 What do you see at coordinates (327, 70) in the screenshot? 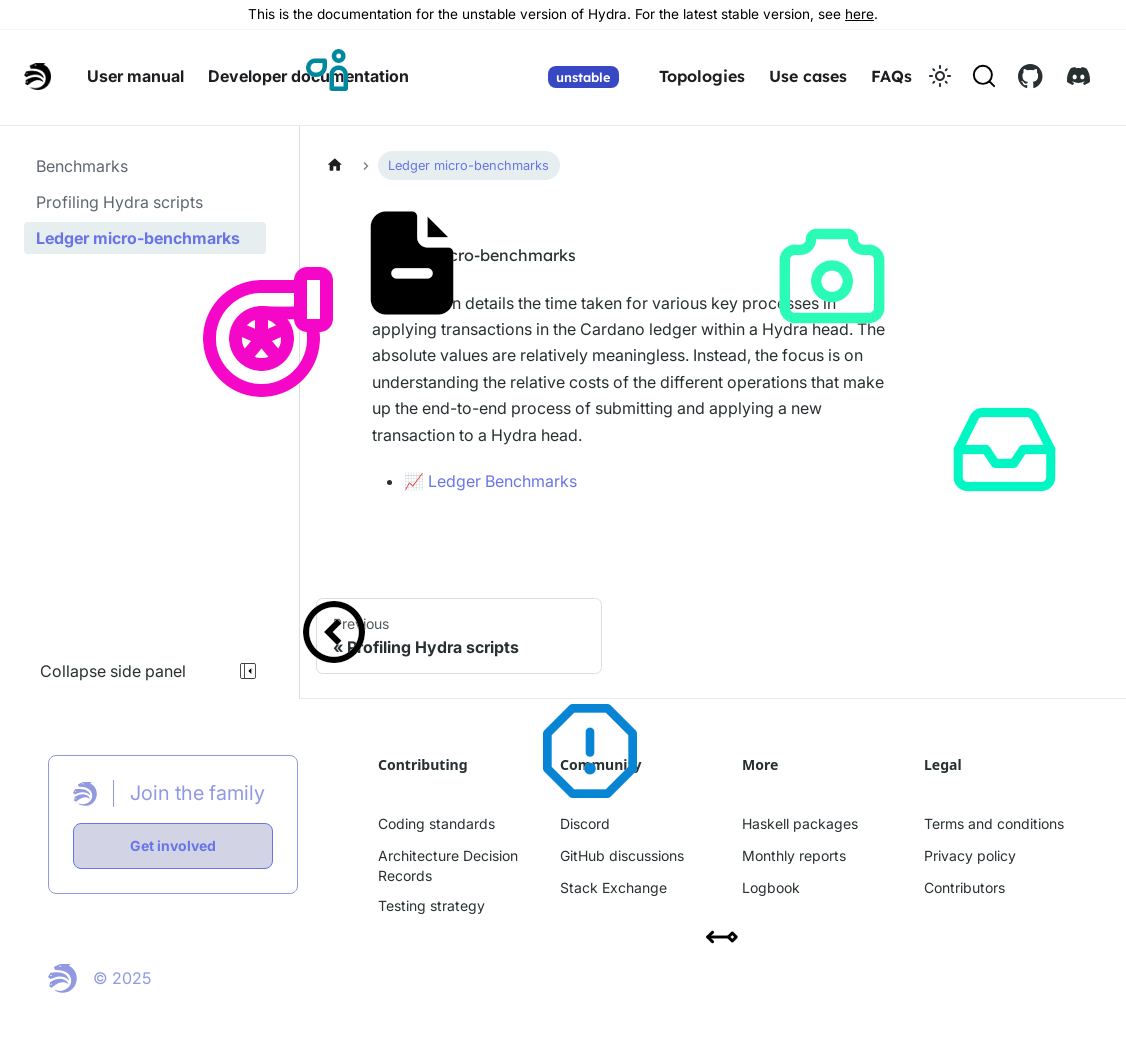
I see `visit spacehey social network profile` at bounding box center [327, 70].